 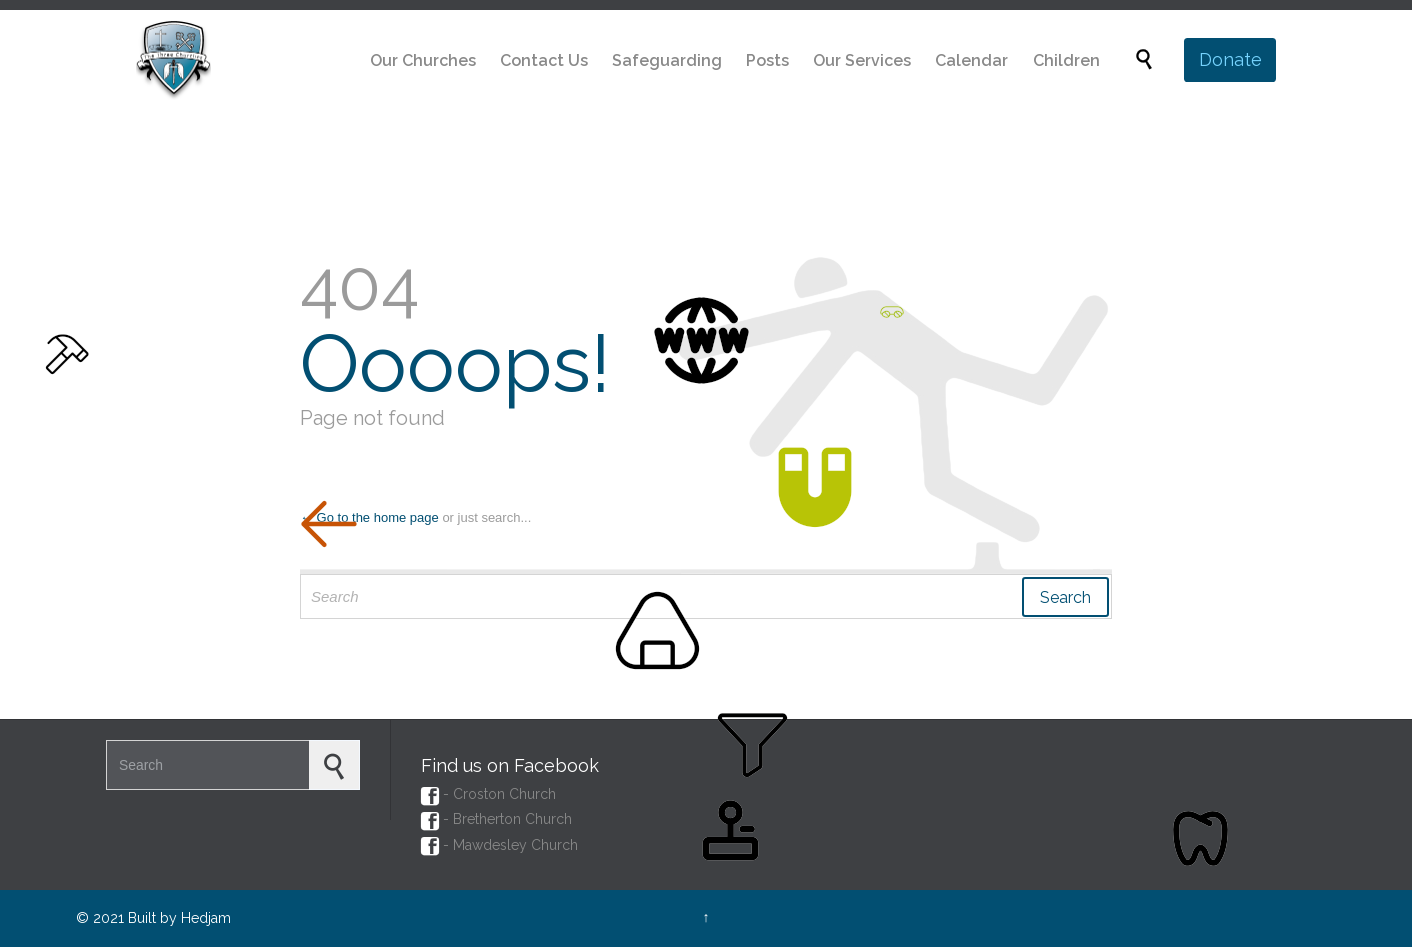 What do you see at coordinates (730, 832) in the screenshot?
I see `access gaming or controller settings` at bounding box center [730, 832].